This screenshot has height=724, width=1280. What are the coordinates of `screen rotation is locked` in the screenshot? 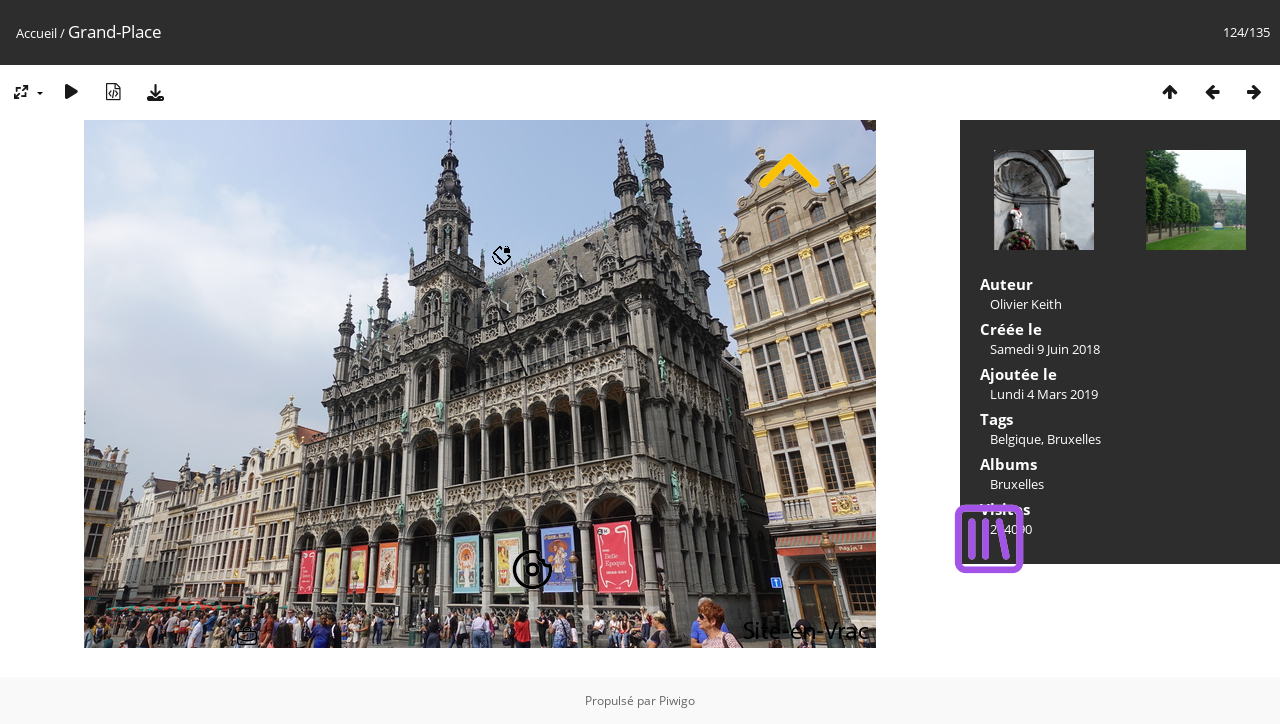 It's located at (502, 255).